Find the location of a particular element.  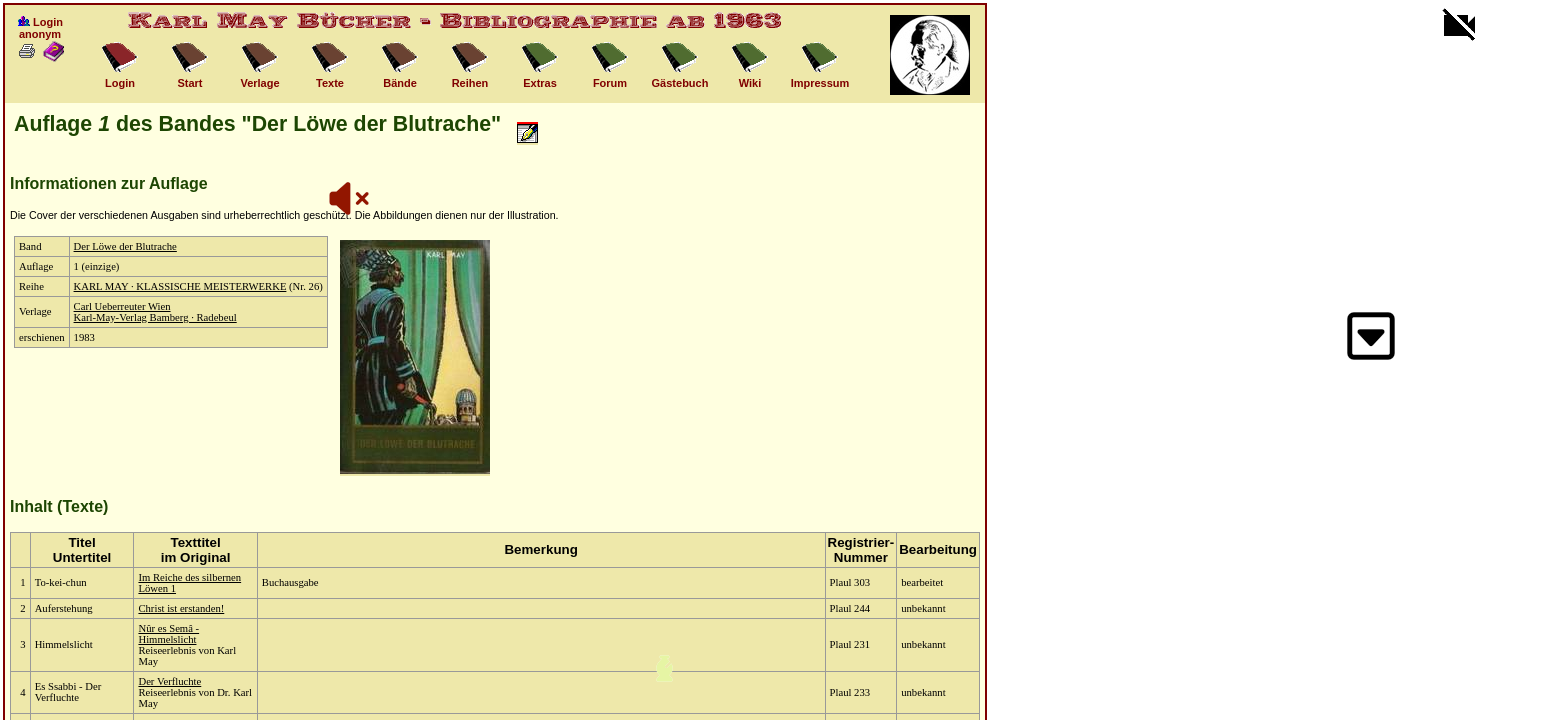

represents the bishop piece in a chess game is located at coordinates (664, 668).